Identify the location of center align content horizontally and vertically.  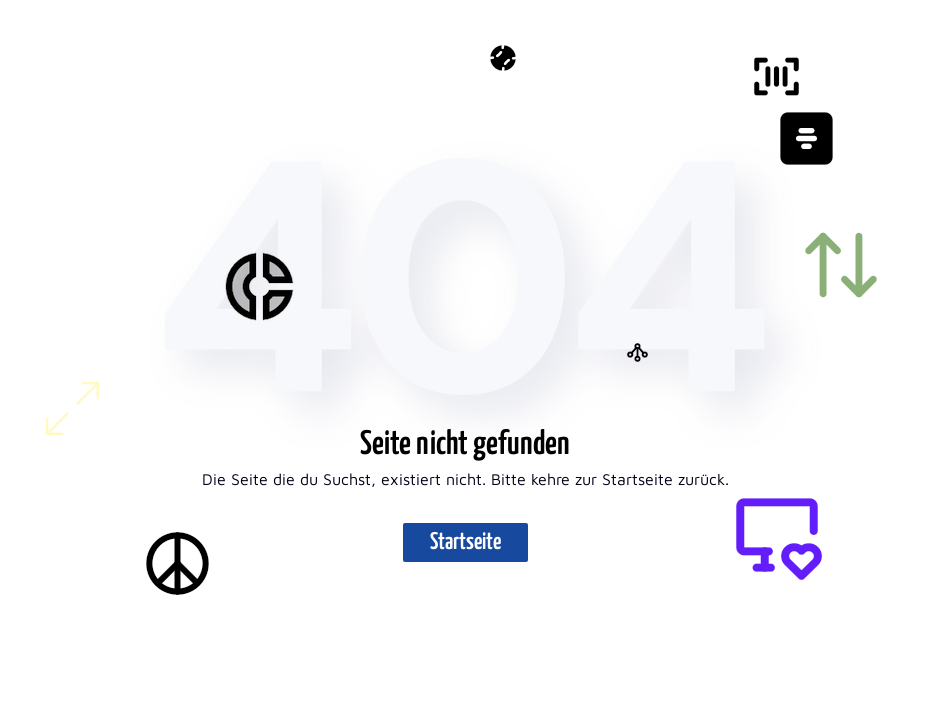
(806, 138).